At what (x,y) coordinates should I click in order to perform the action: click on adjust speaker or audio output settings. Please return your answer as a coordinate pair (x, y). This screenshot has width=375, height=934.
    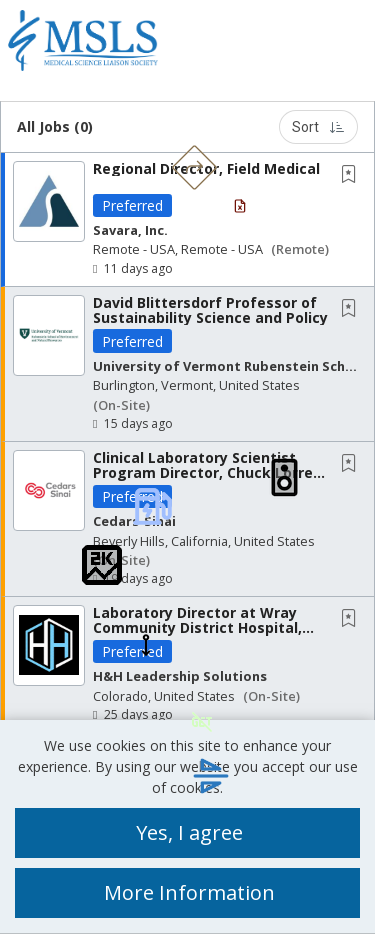
    Looking at the image, I should click on (284, 477).